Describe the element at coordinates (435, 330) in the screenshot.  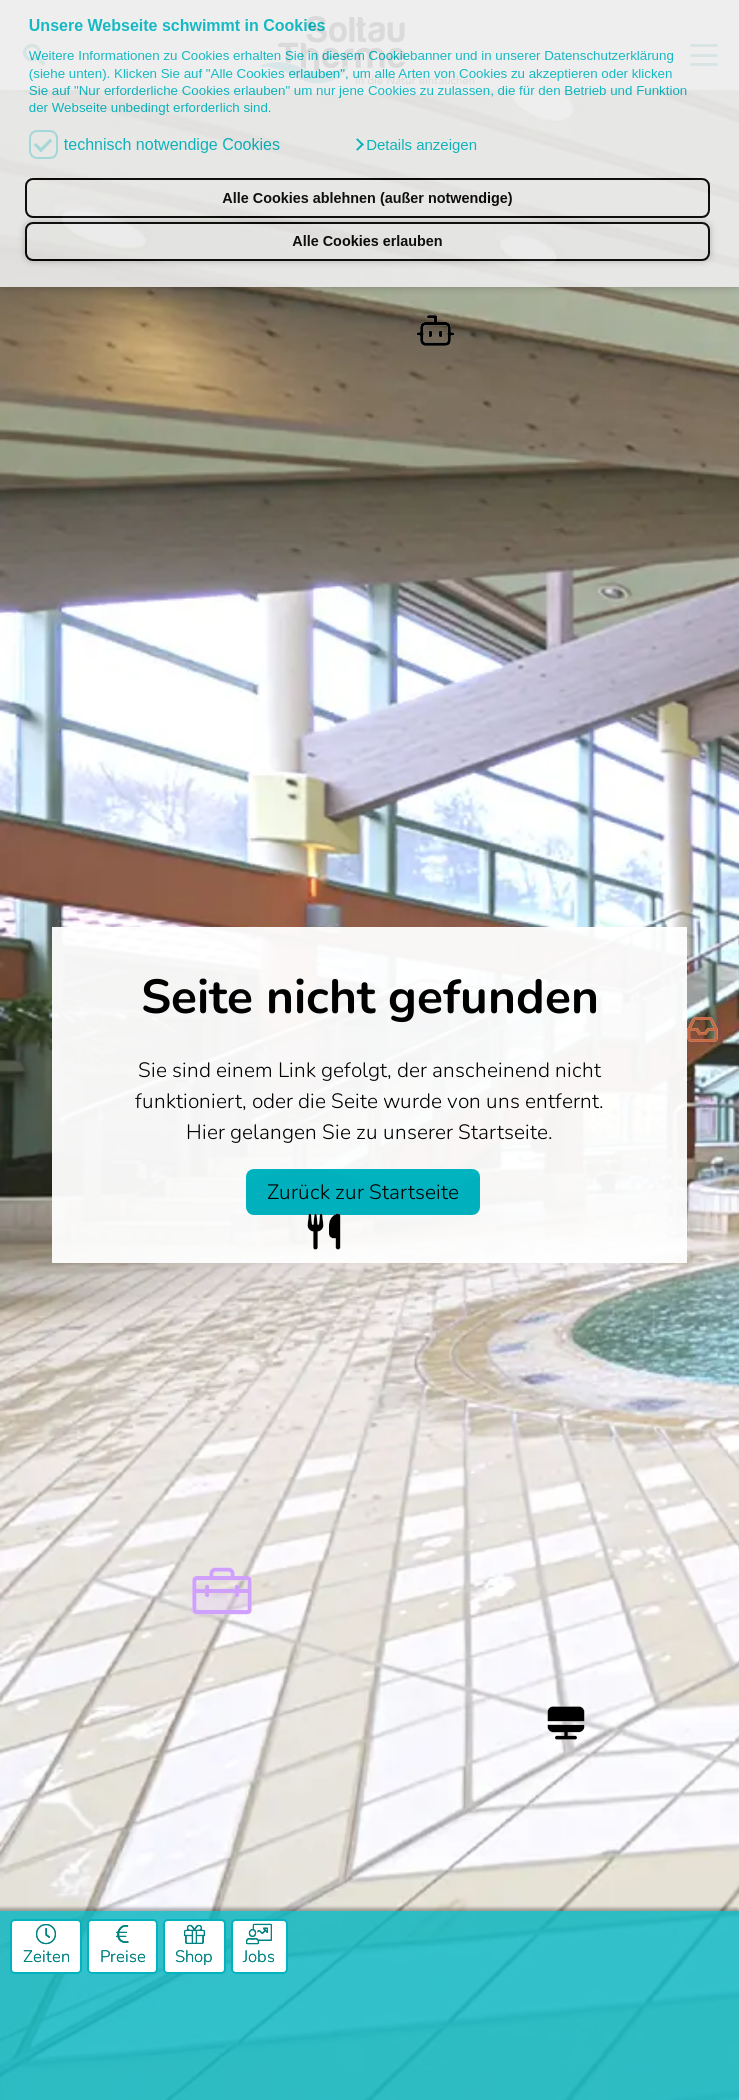
I see `access chatbot or AI assistant` at that location.